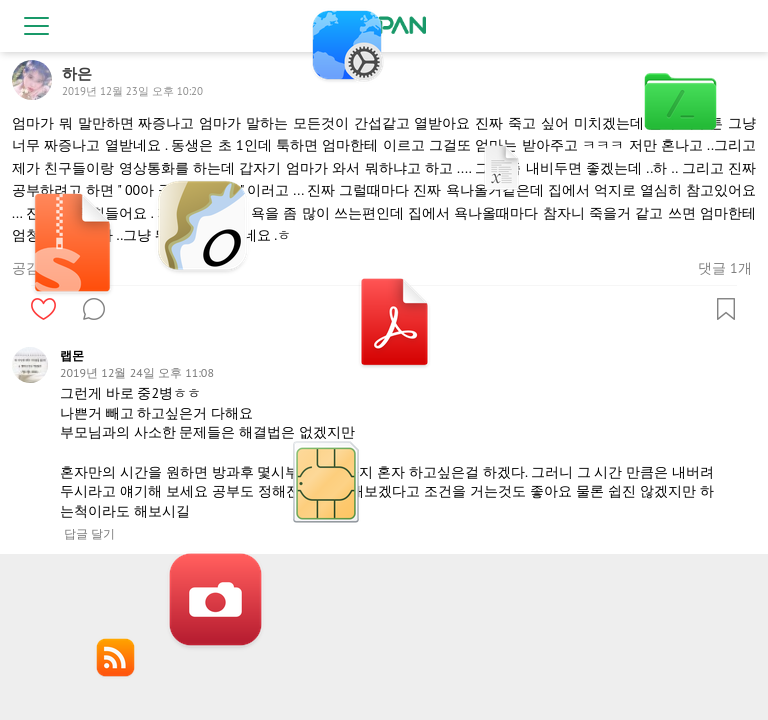 Image resolution: width=768 pixels, height=720 pixels. I want to click on open opencpn marine navigation app, so click(202, 225).